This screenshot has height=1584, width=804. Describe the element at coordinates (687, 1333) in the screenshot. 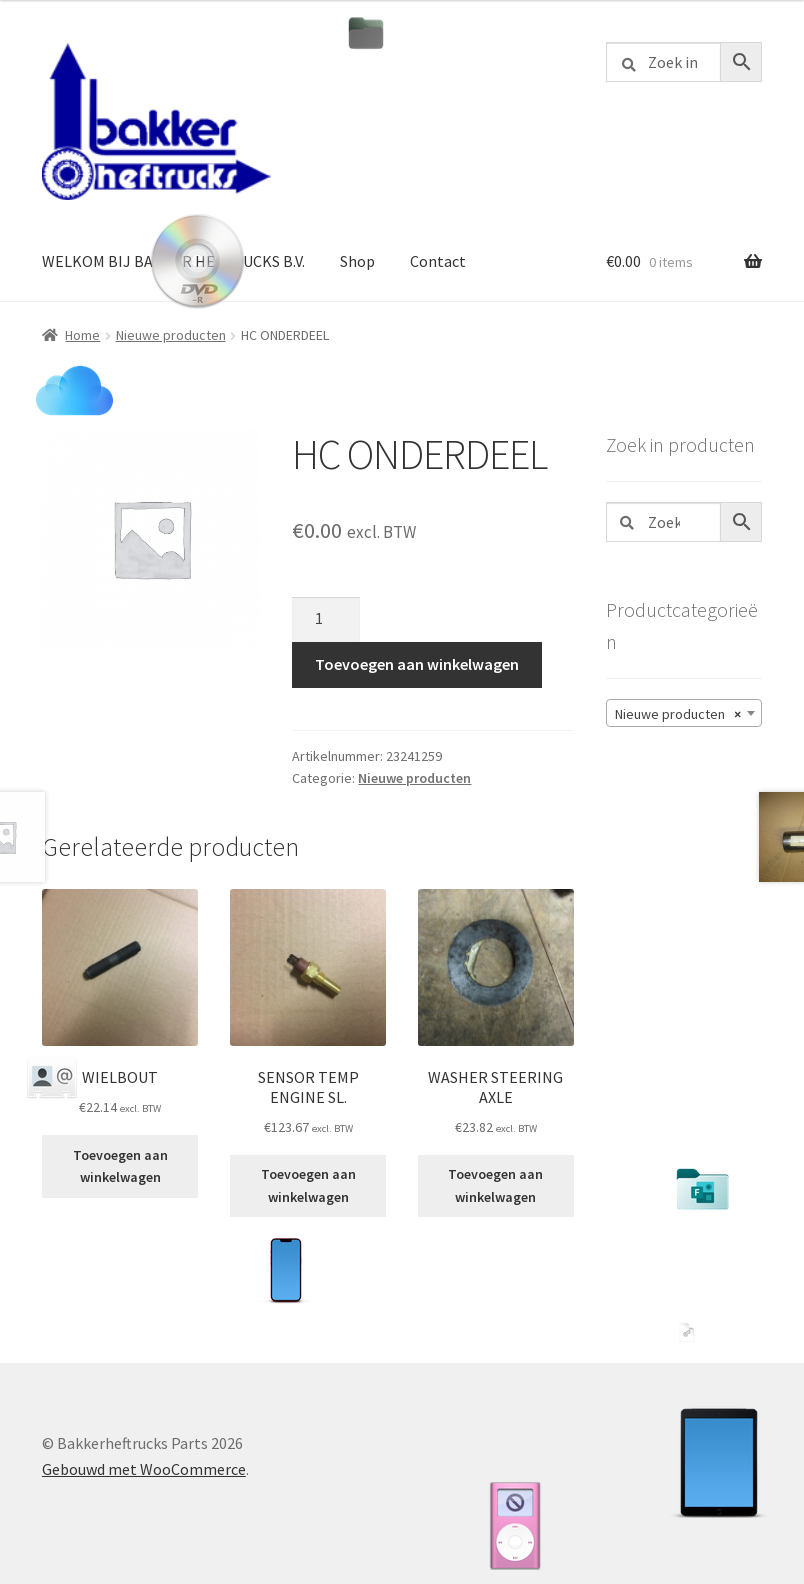

I see `slack authentication or login key` at that location.